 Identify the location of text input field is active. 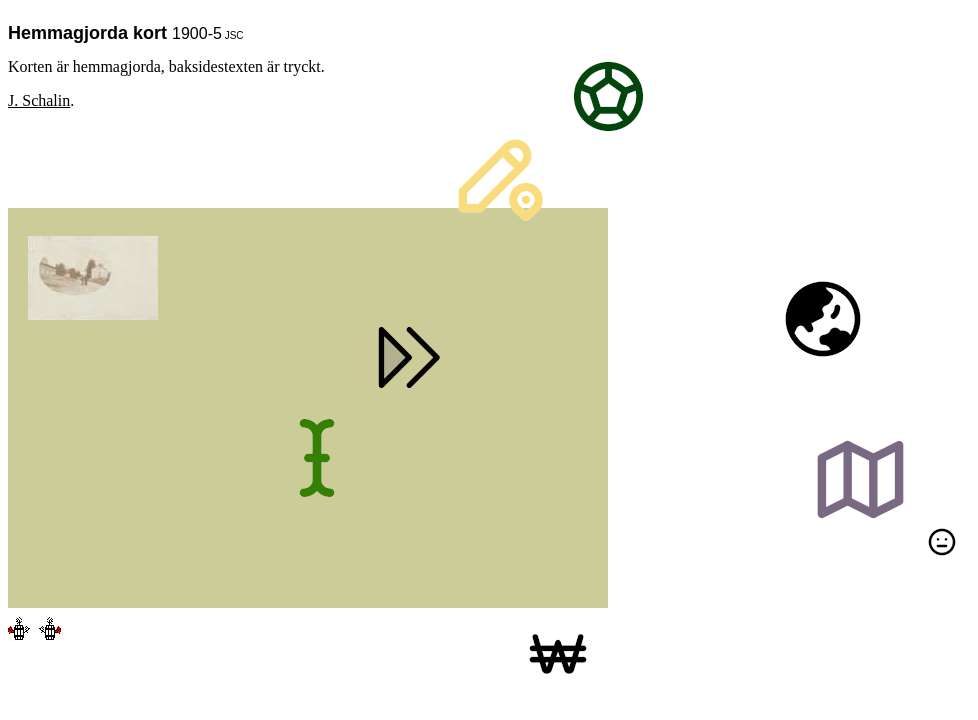
(317, 458).